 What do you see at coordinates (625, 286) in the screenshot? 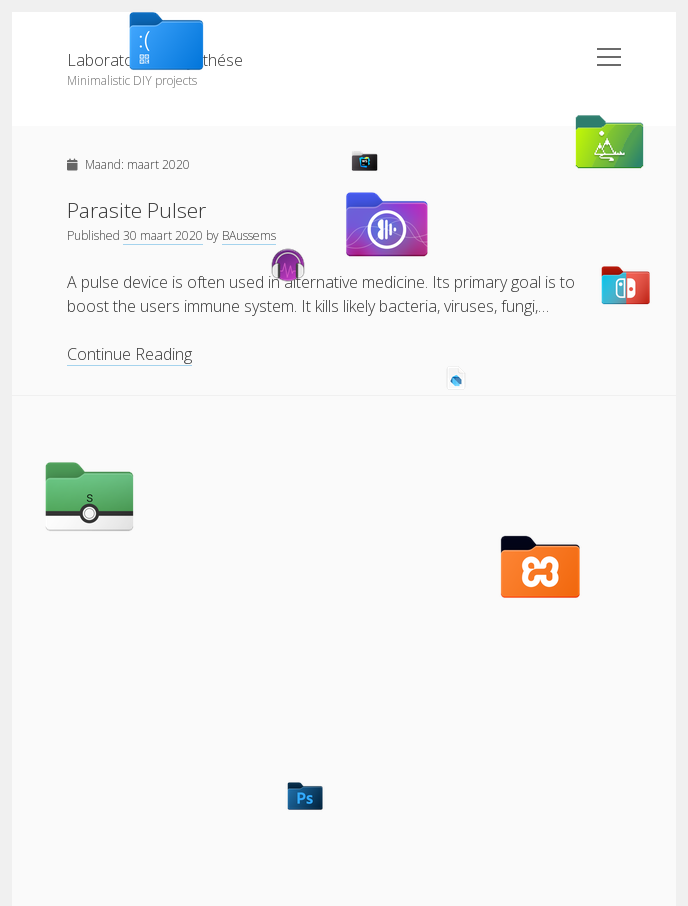
I see `folder containing nintendo switch games or related files` at bounding box center [625, 286].